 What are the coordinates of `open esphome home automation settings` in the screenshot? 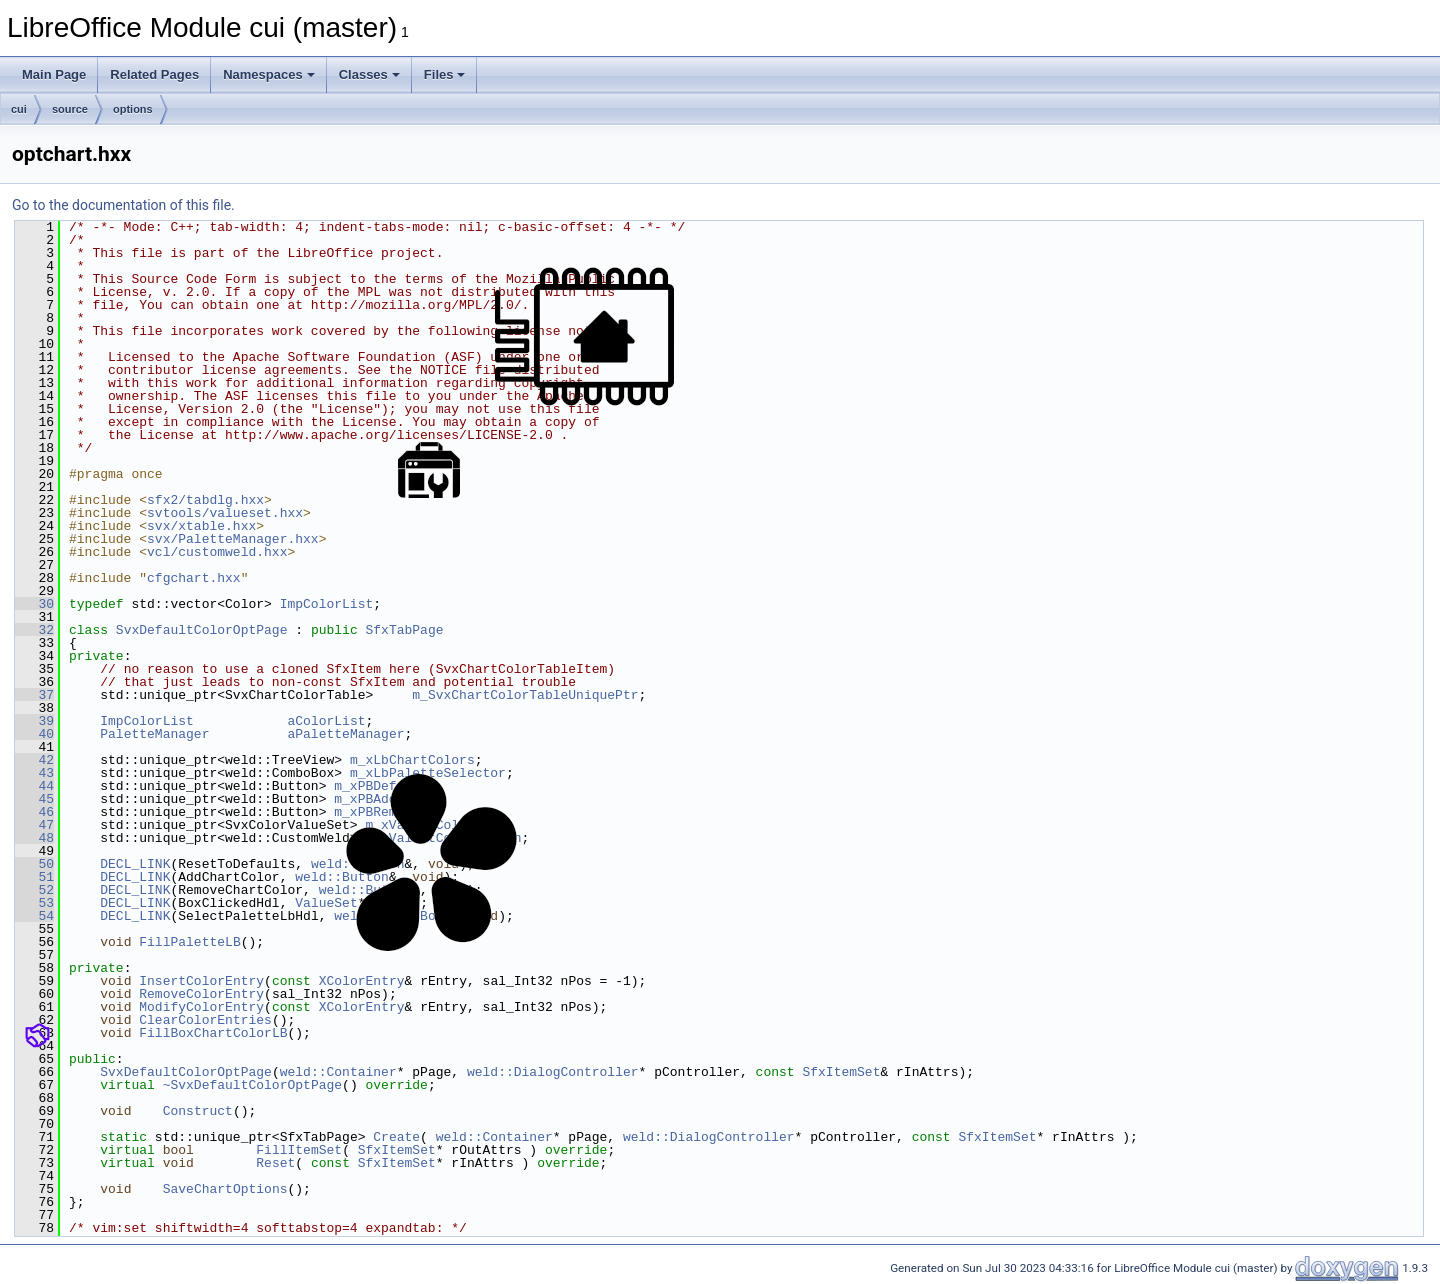 It's located at (584, 336).